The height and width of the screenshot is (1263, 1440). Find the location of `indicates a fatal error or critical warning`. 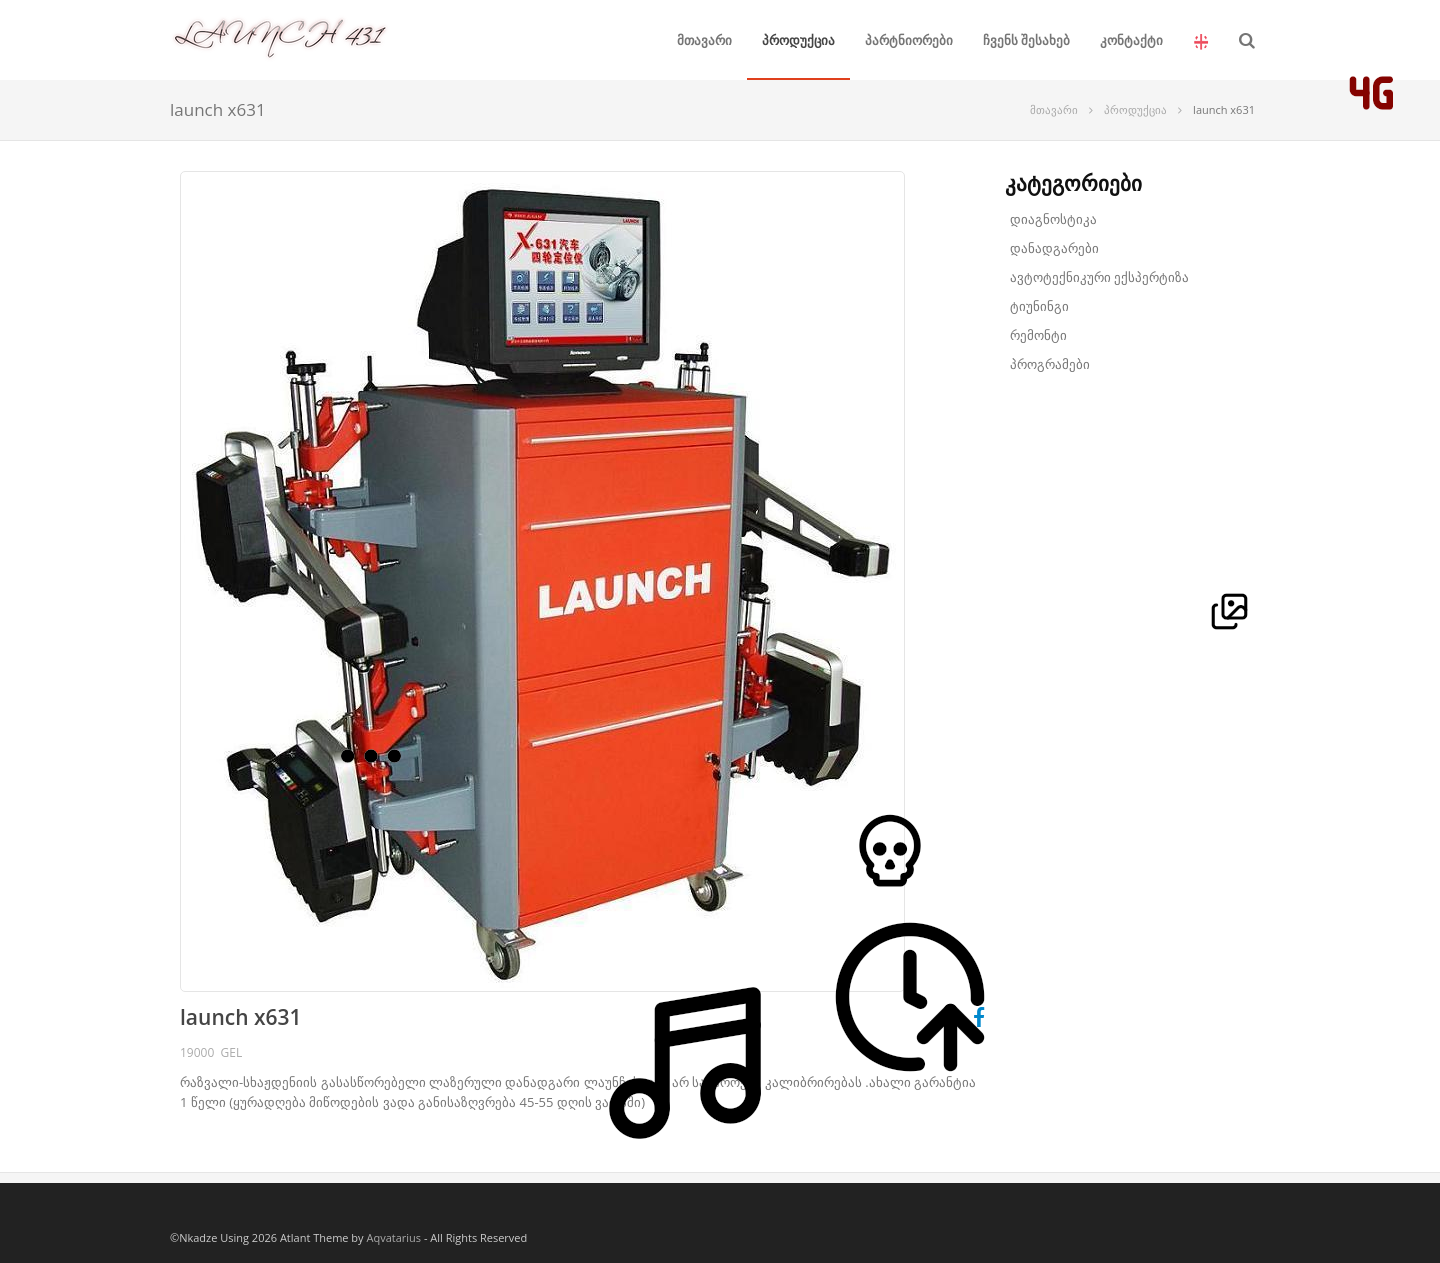

indicates a fatal error or critical warning is located at coordinates (890, 849).